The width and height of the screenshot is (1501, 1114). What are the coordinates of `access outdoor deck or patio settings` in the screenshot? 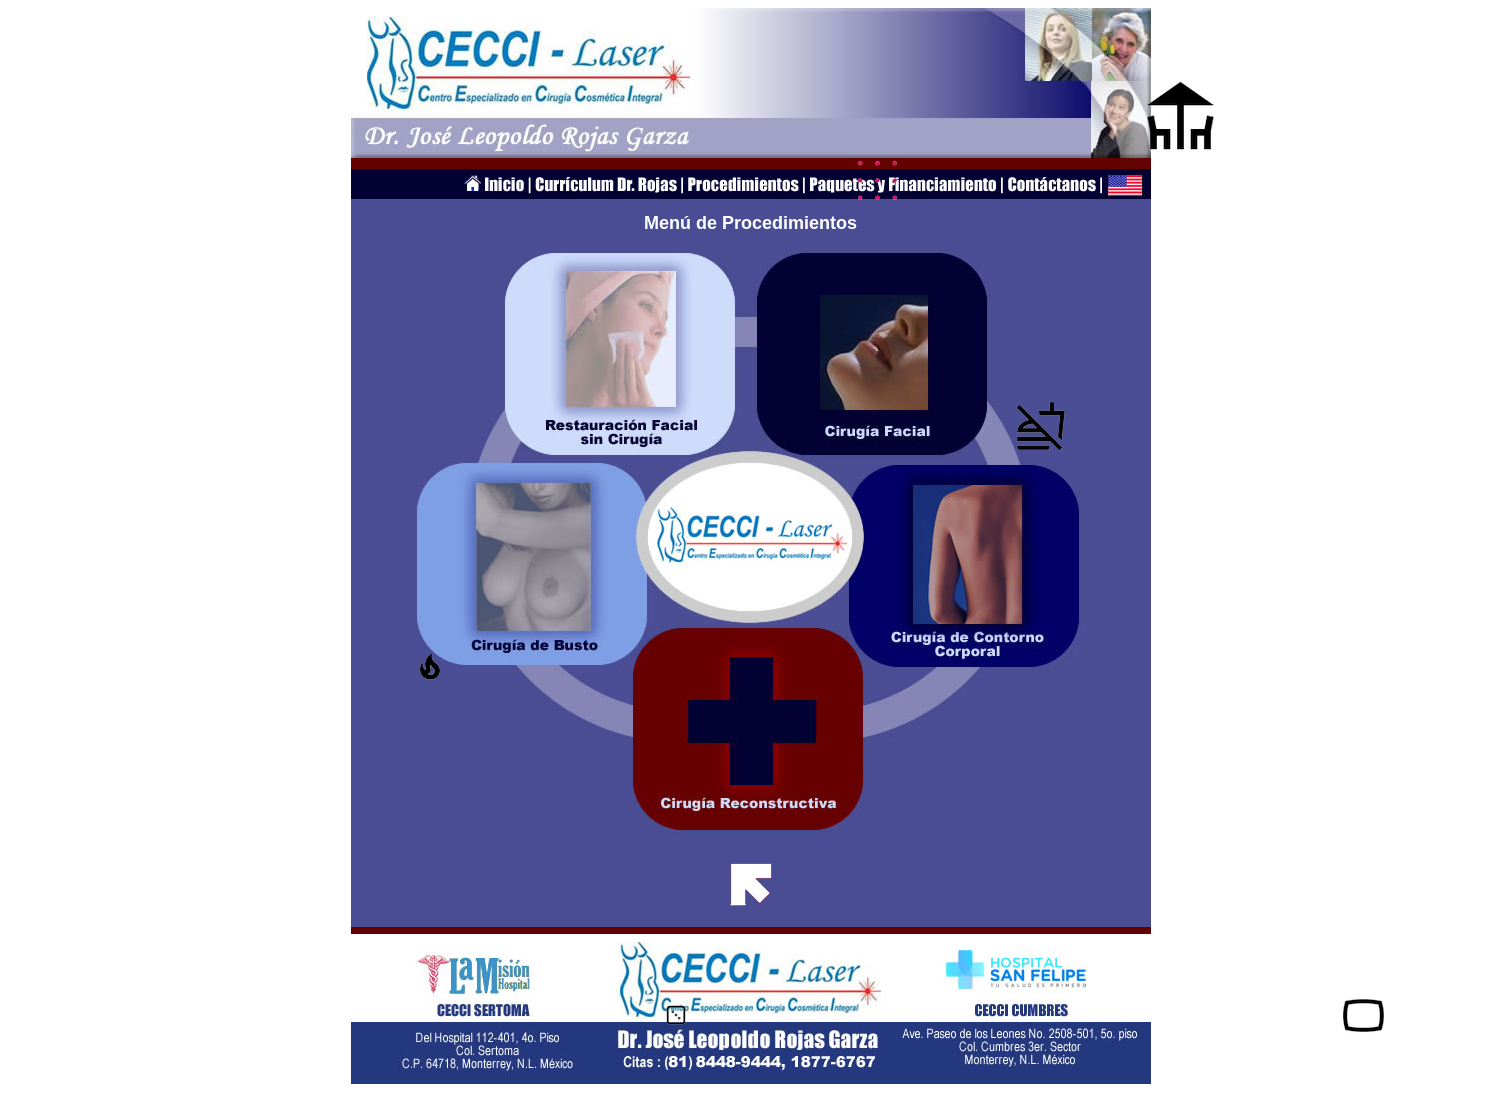 It's located at (1180, 115).